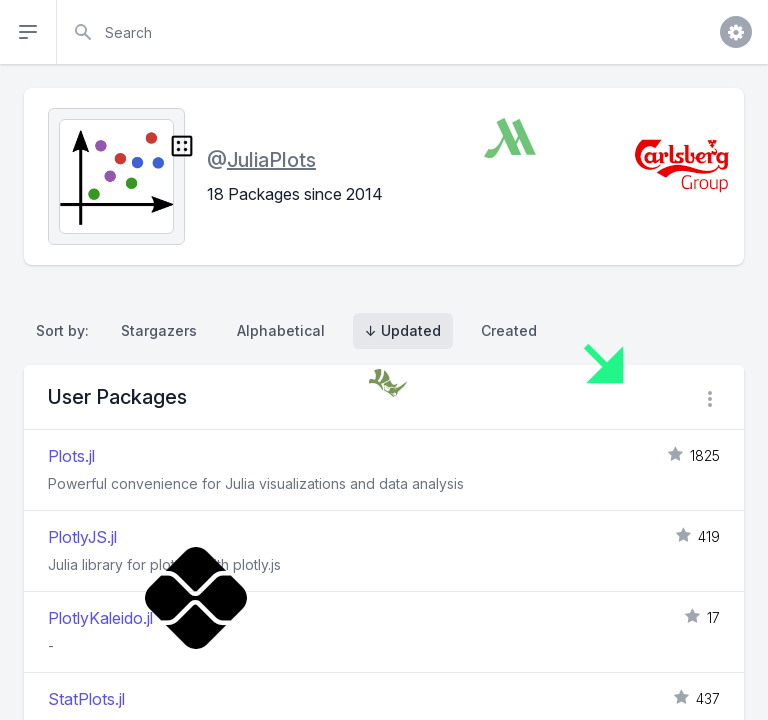 This screenshot has height=720, width=768. I want to click on navigate to the next item below, so click(603, 363).